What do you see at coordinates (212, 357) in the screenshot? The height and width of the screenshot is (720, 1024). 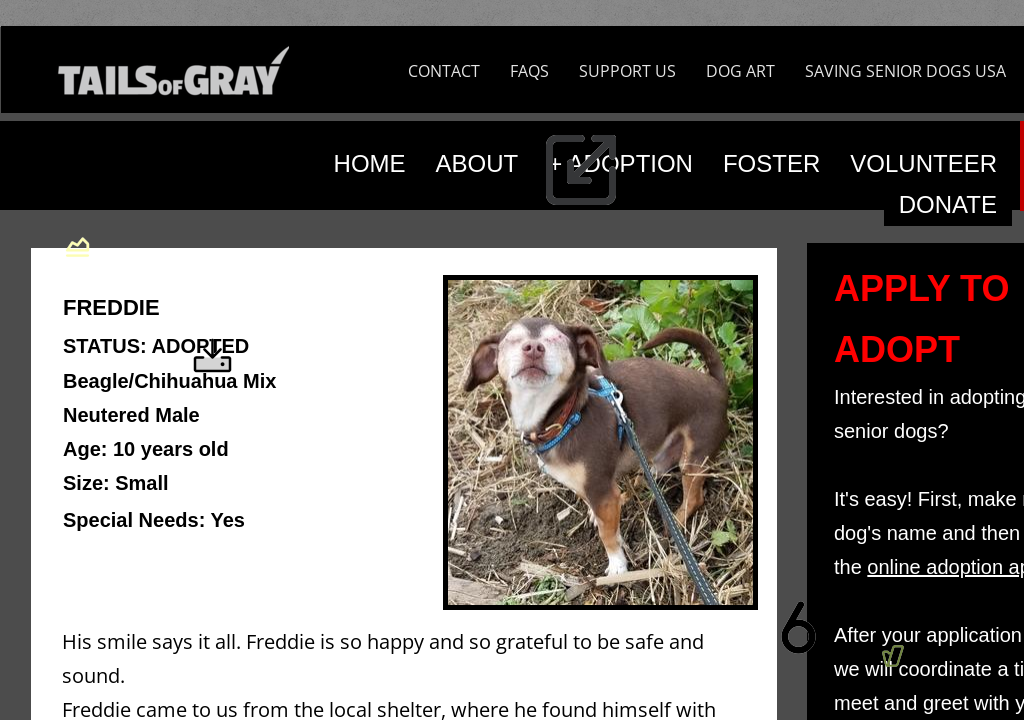 I see `download a file to your device` at bounding box center [212, 357].